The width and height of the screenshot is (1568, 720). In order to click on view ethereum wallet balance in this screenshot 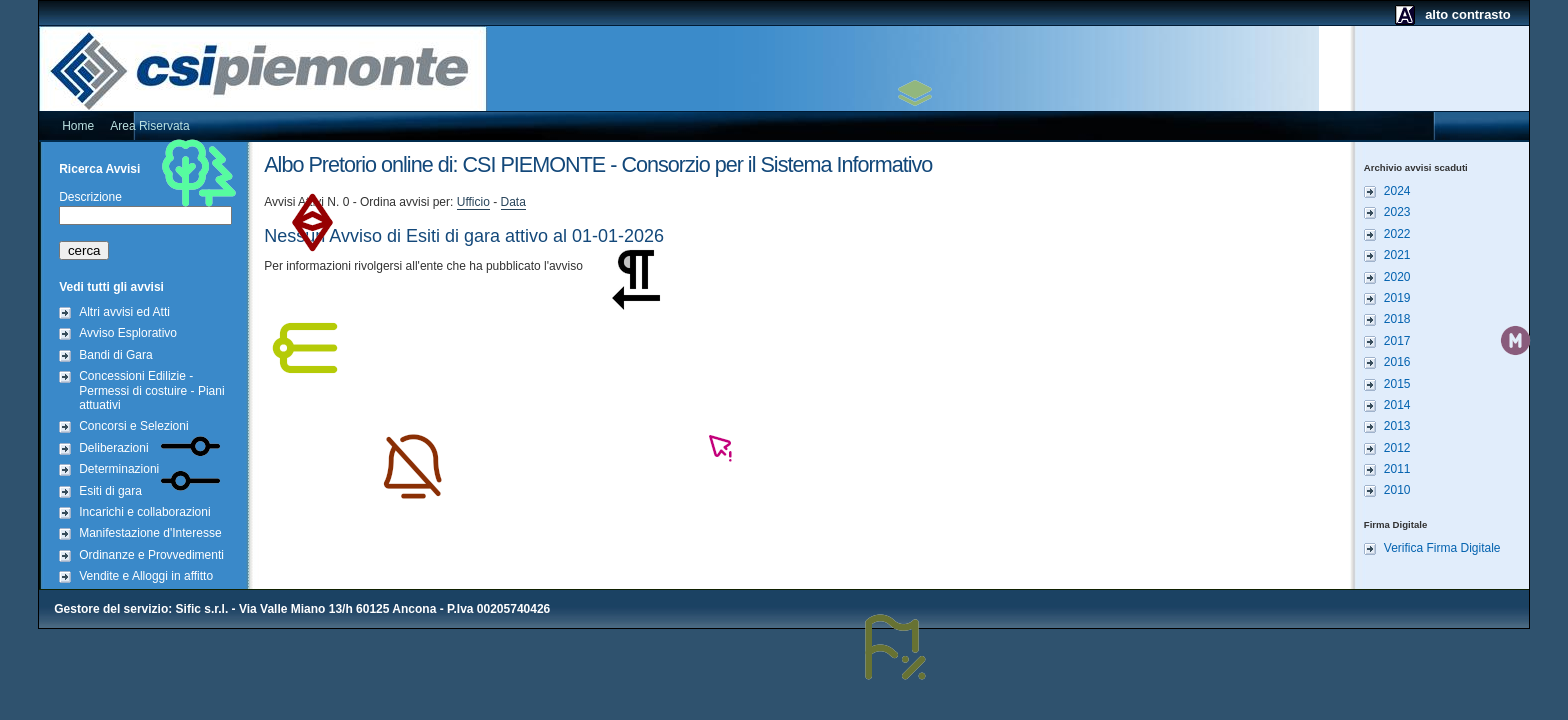, I will do `click(312, 222)`.